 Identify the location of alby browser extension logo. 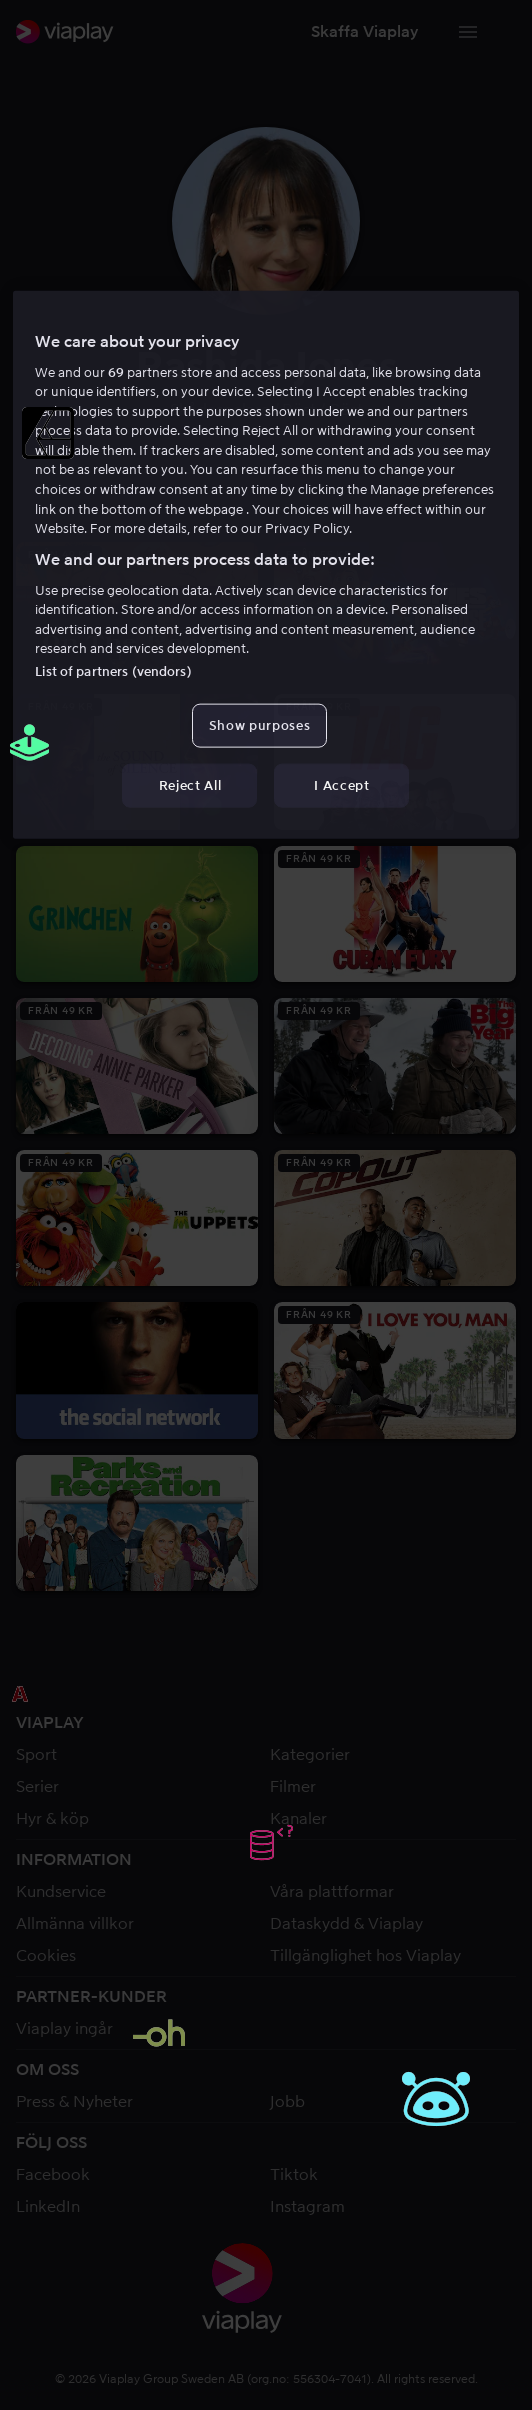
(436, 2099).